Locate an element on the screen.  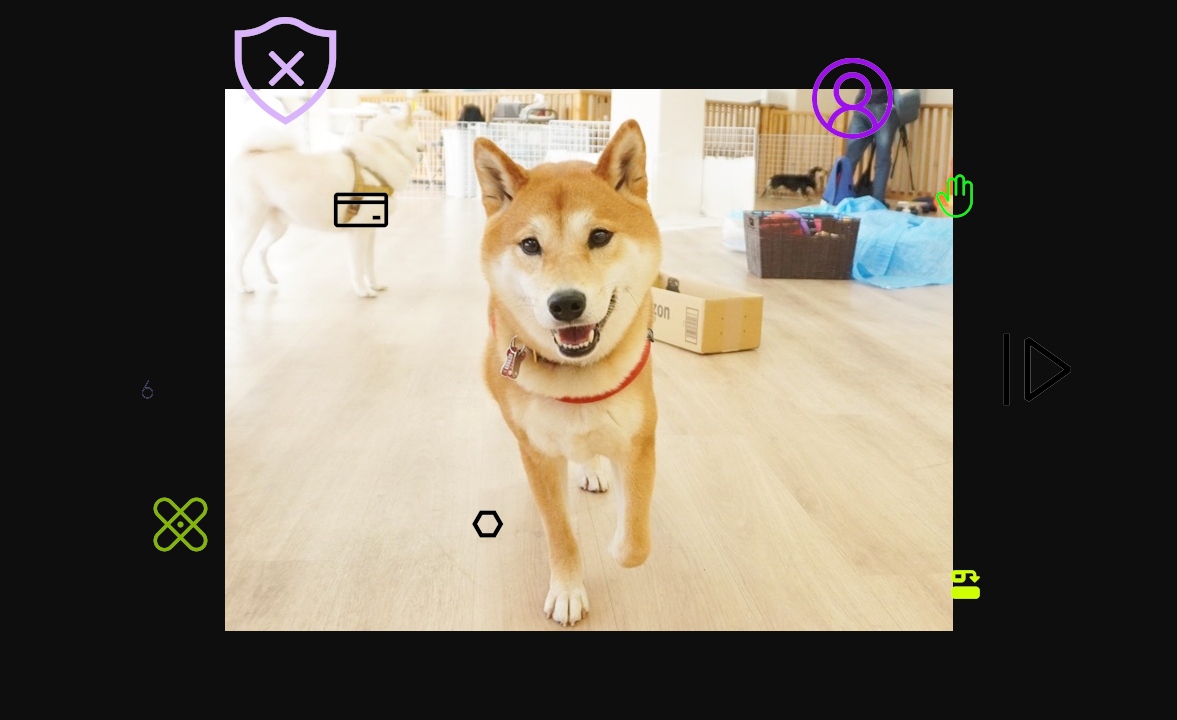
continue debugging past current breakpoint is located at coordinates (1033, 369).